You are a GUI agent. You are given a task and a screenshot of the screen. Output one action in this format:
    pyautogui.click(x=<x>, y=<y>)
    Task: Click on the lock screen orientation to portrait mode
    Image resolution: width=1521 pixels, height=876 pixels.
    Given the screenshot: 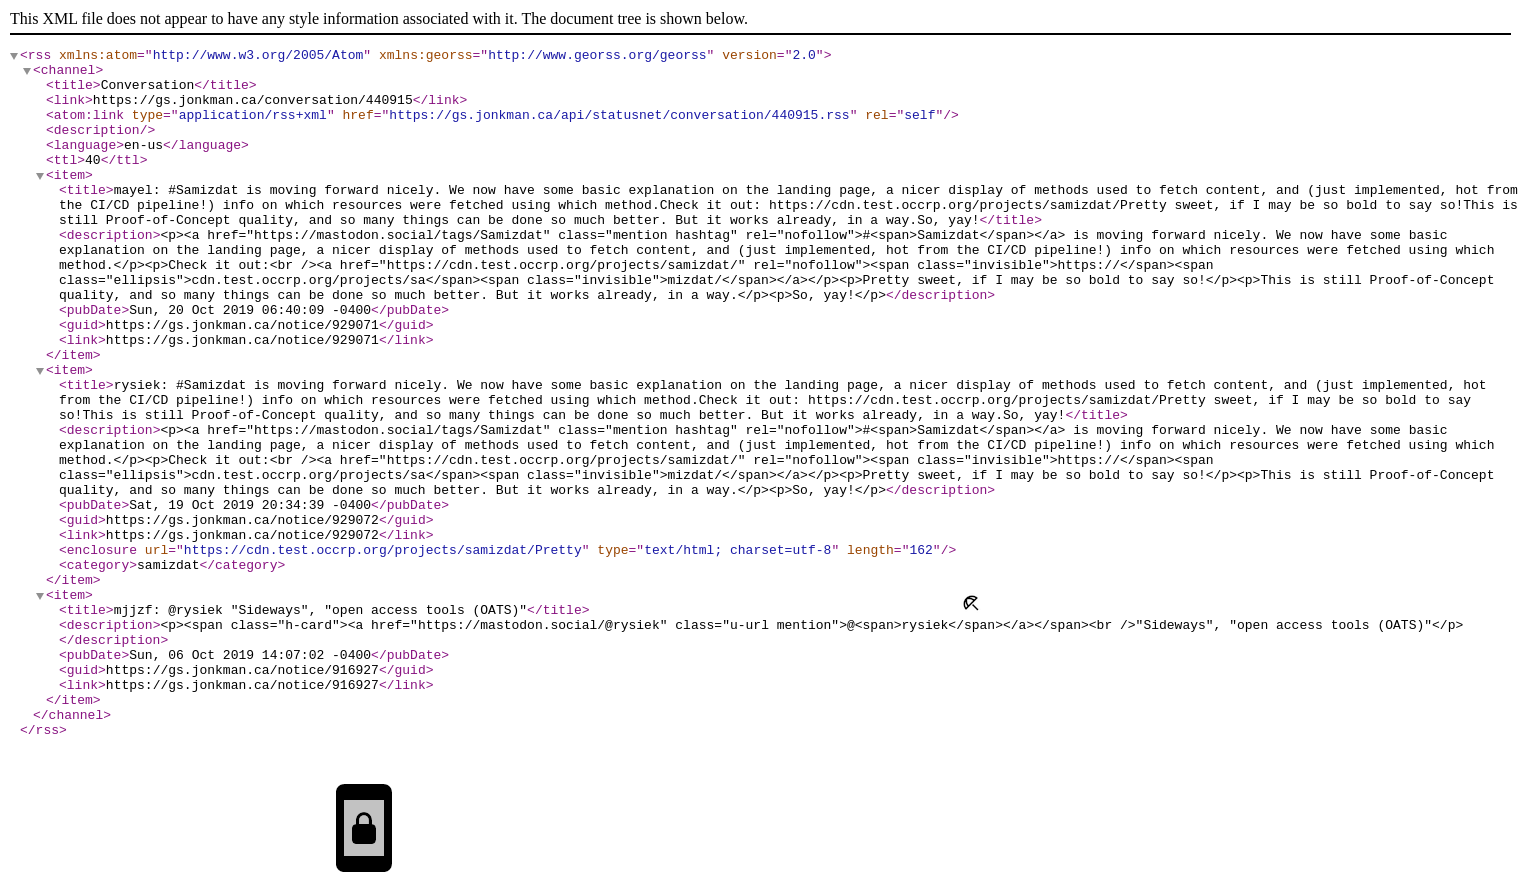 What is the action you would take?
    pyautogui.click(x=364, y=828)
    